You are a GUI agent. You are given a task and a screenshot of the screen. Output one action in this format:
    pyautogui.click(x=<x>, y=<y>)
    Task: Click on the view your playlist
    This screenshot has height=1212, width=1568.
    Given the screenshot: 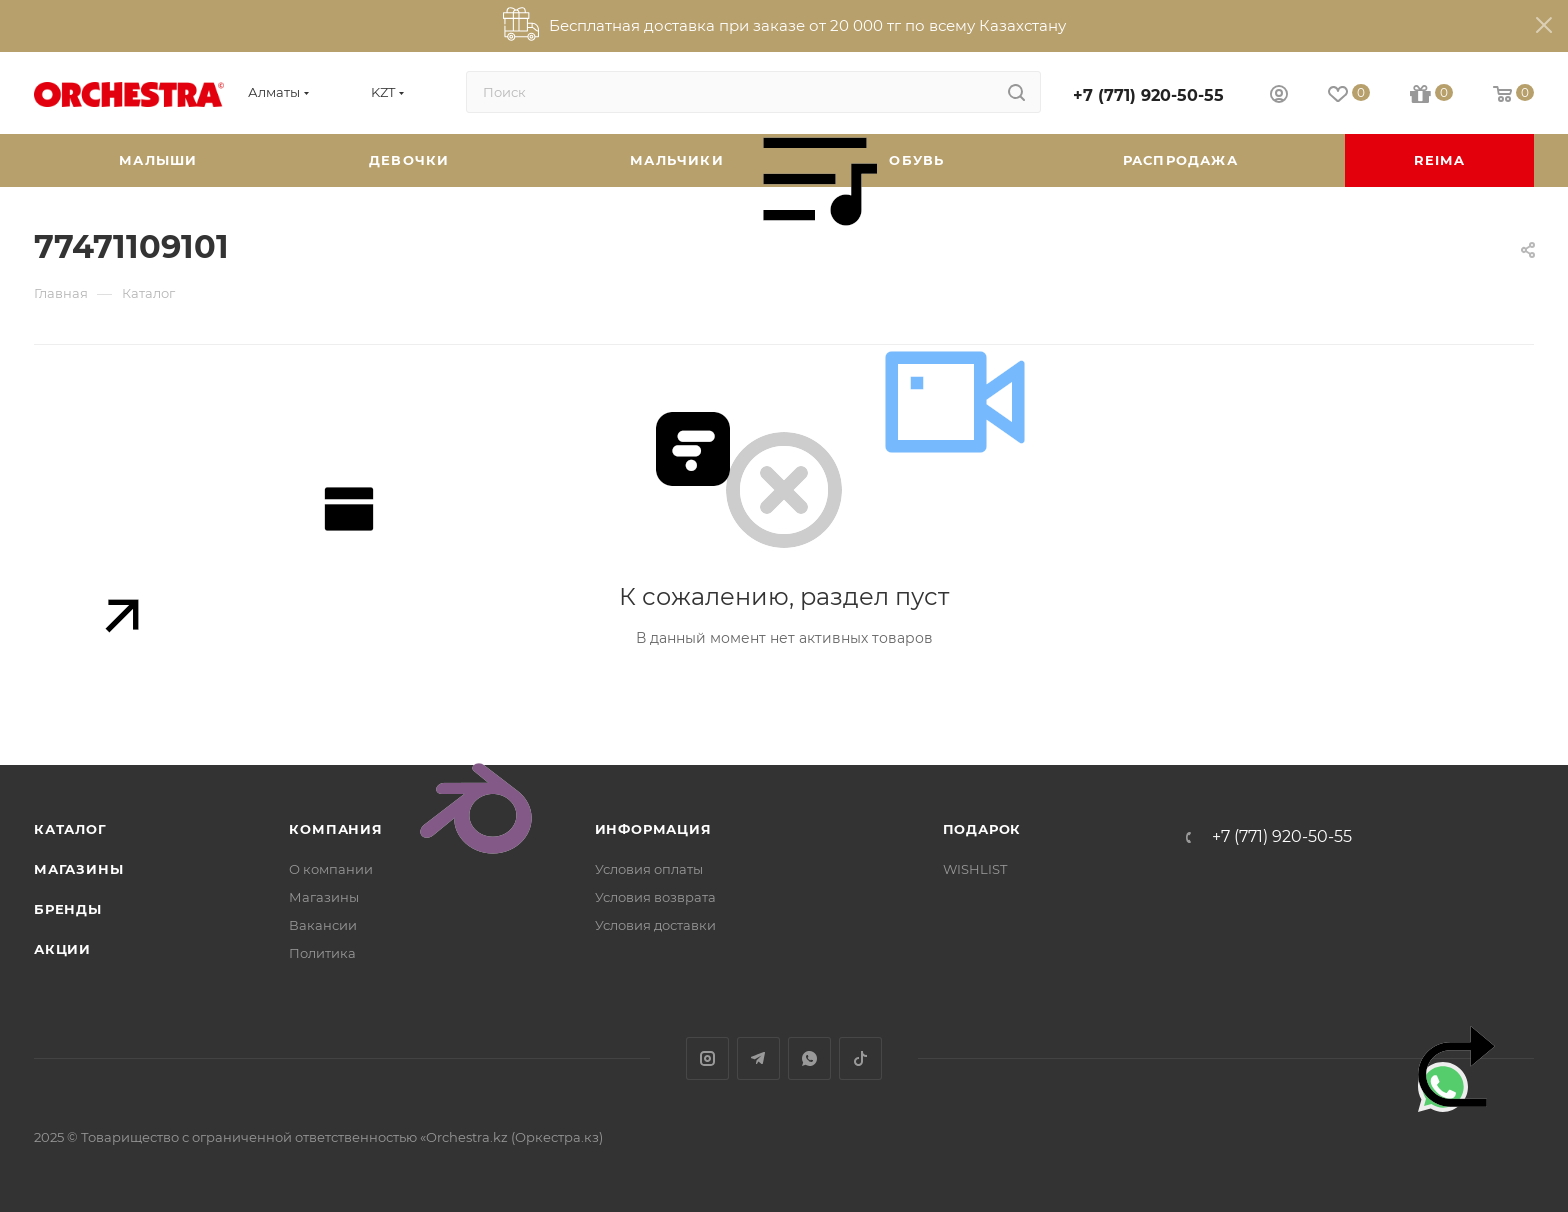 What is the action you would take?
    pyautogui.click(x=815, y=179)
    